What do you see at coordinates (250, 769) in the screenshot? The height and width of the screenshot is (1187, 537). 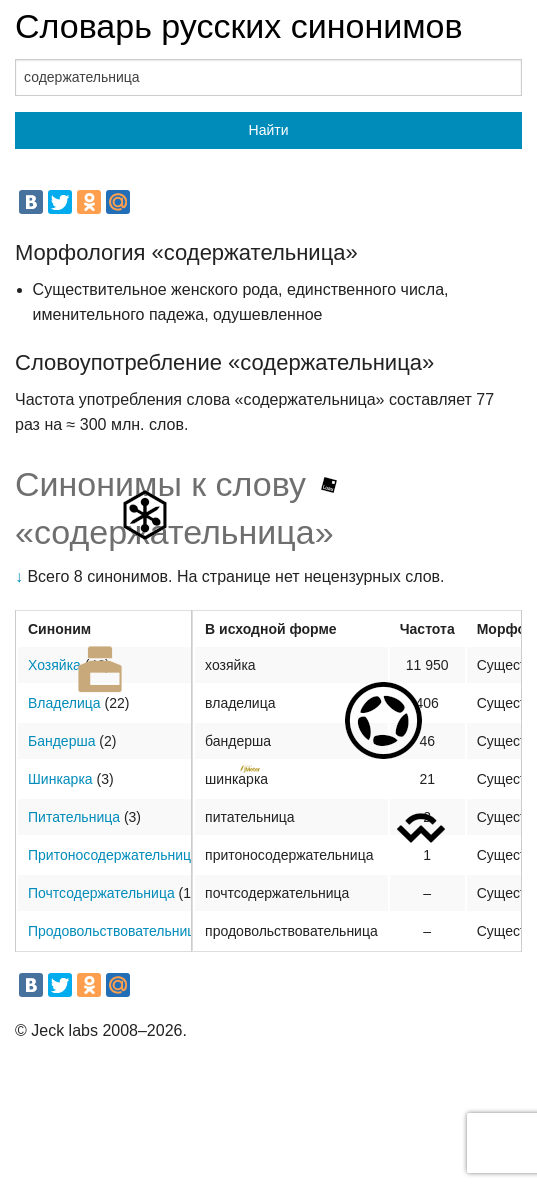 I see `apache jmeter application logo` at bounding box center [250, 769].